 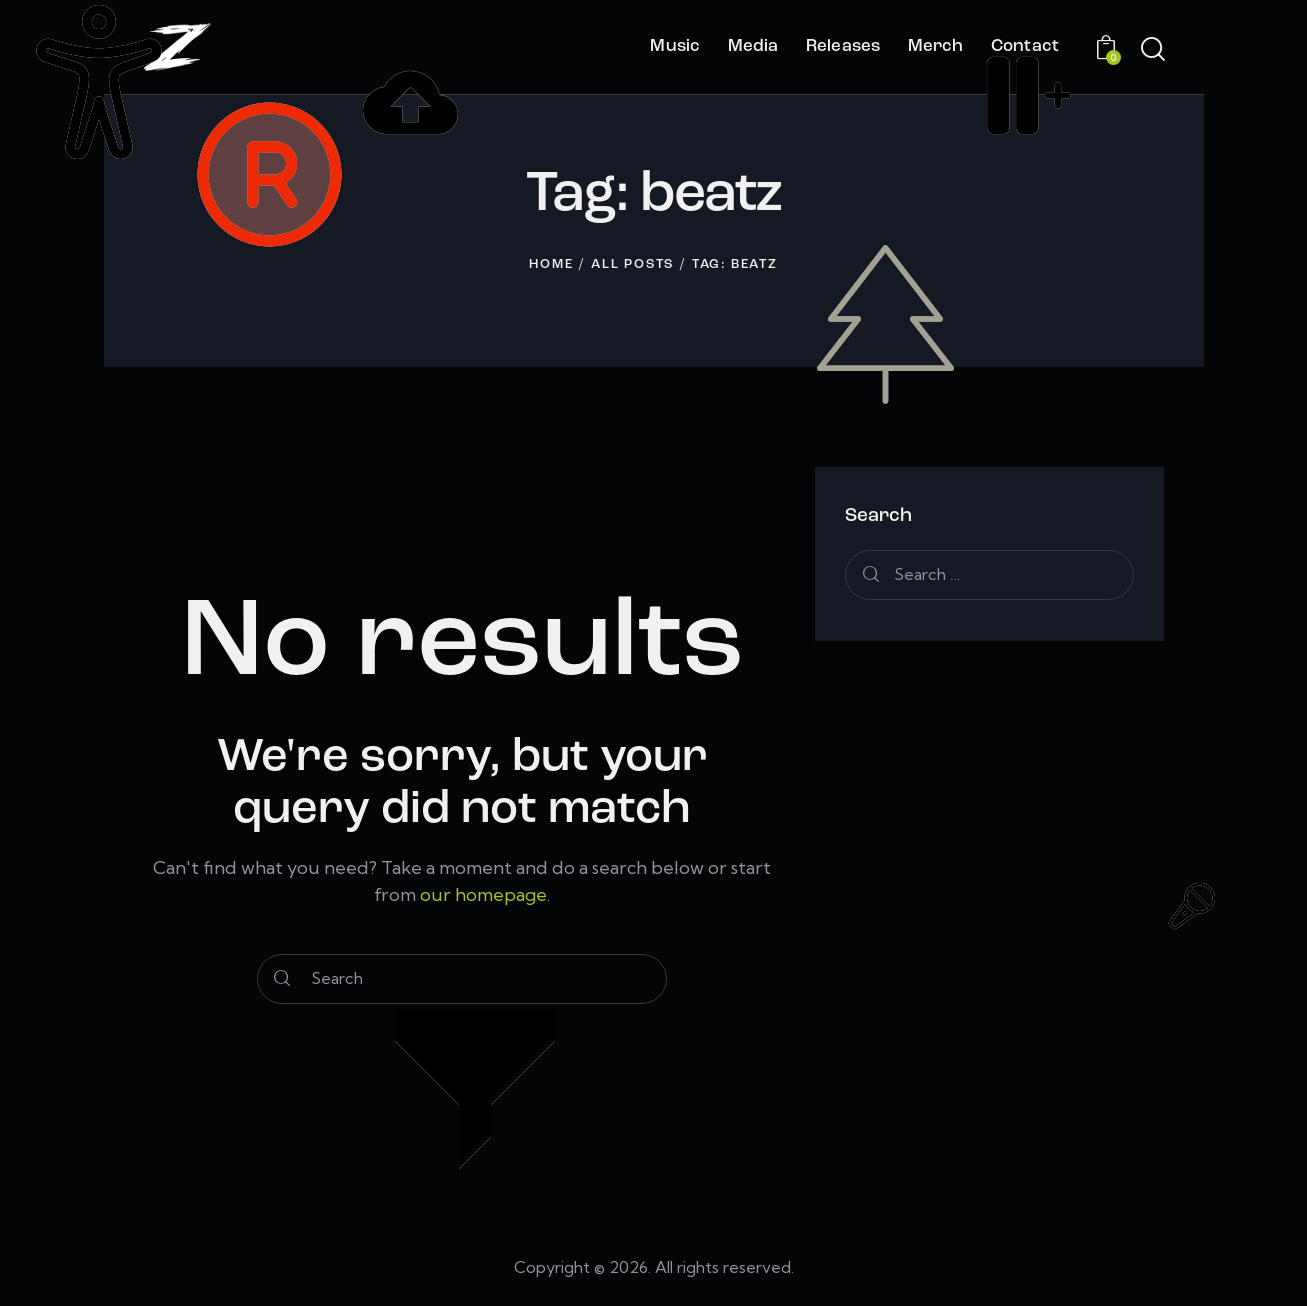 I want to click on access accessibility settings, so click(x=99, y=82).